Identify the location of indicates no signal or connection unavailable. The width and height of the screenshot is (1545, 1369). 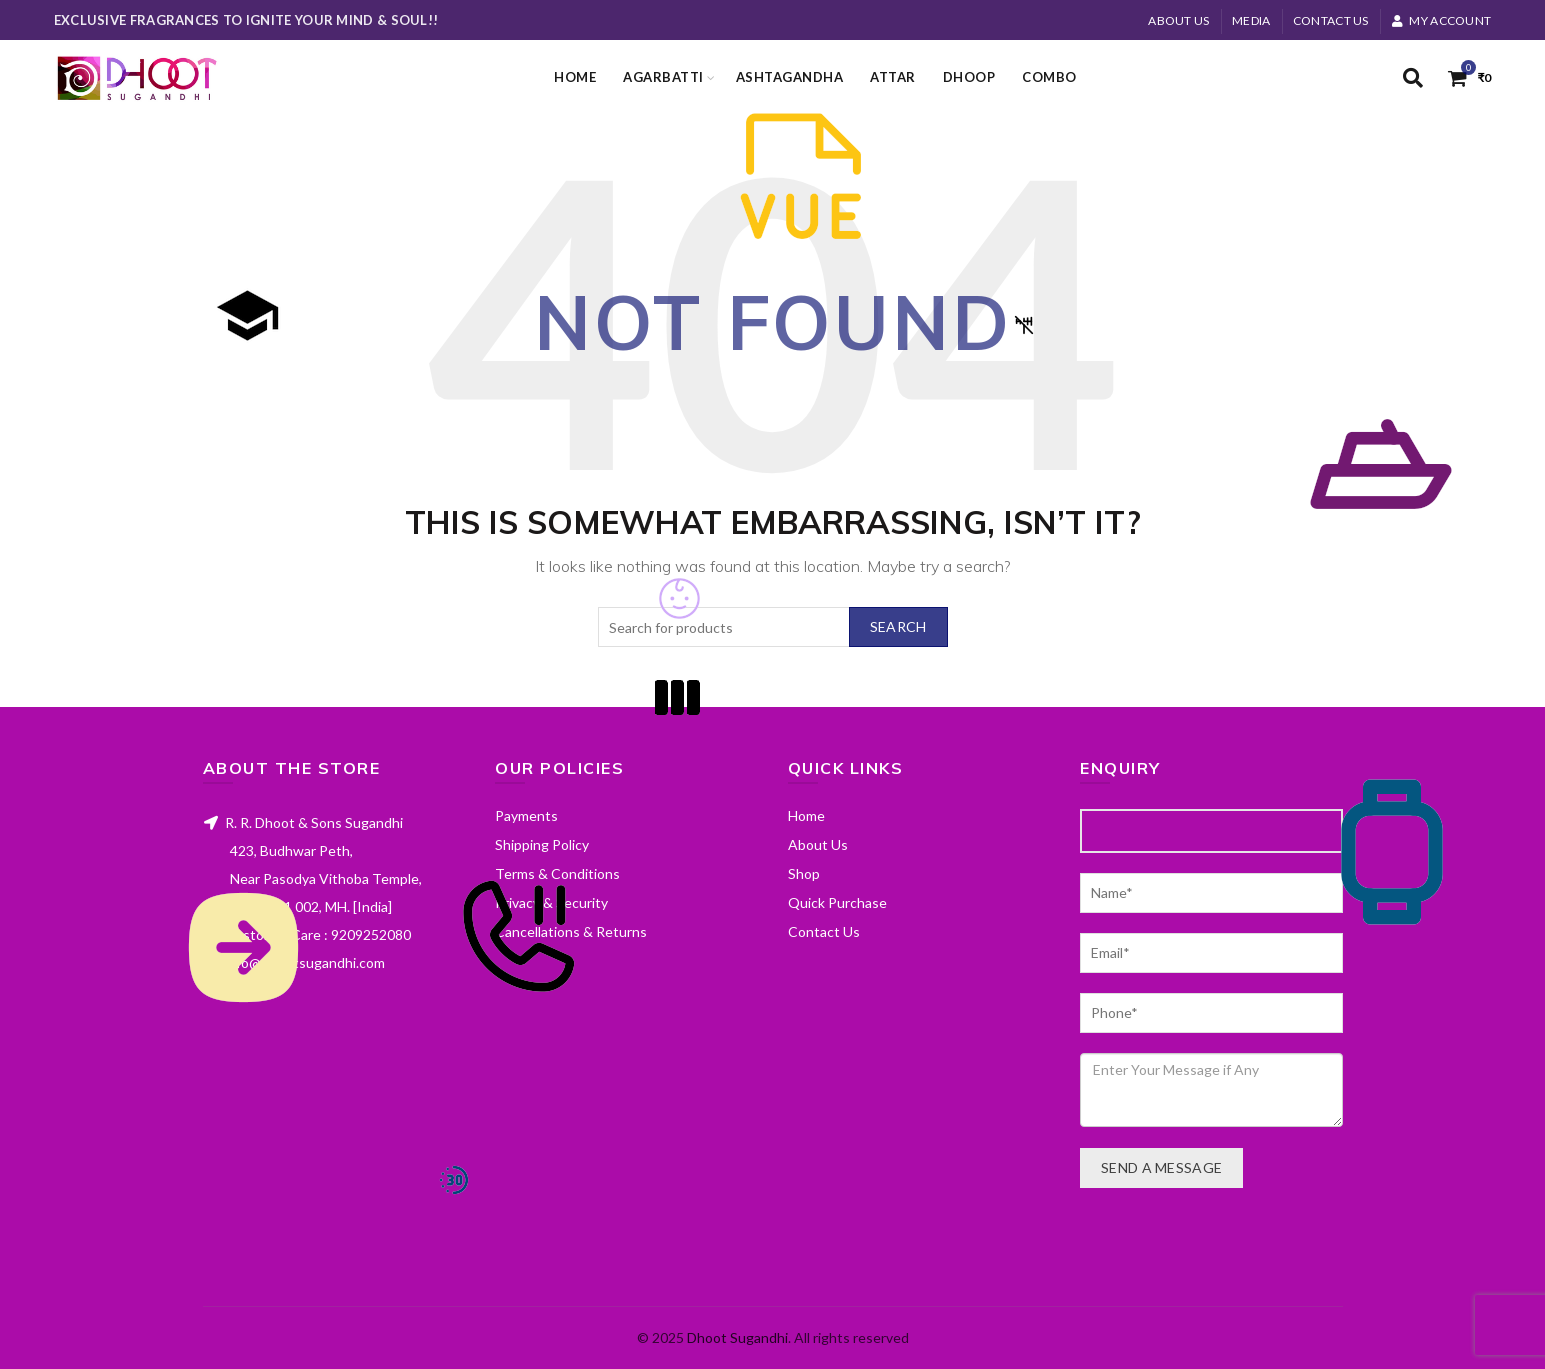
(1024, 325).